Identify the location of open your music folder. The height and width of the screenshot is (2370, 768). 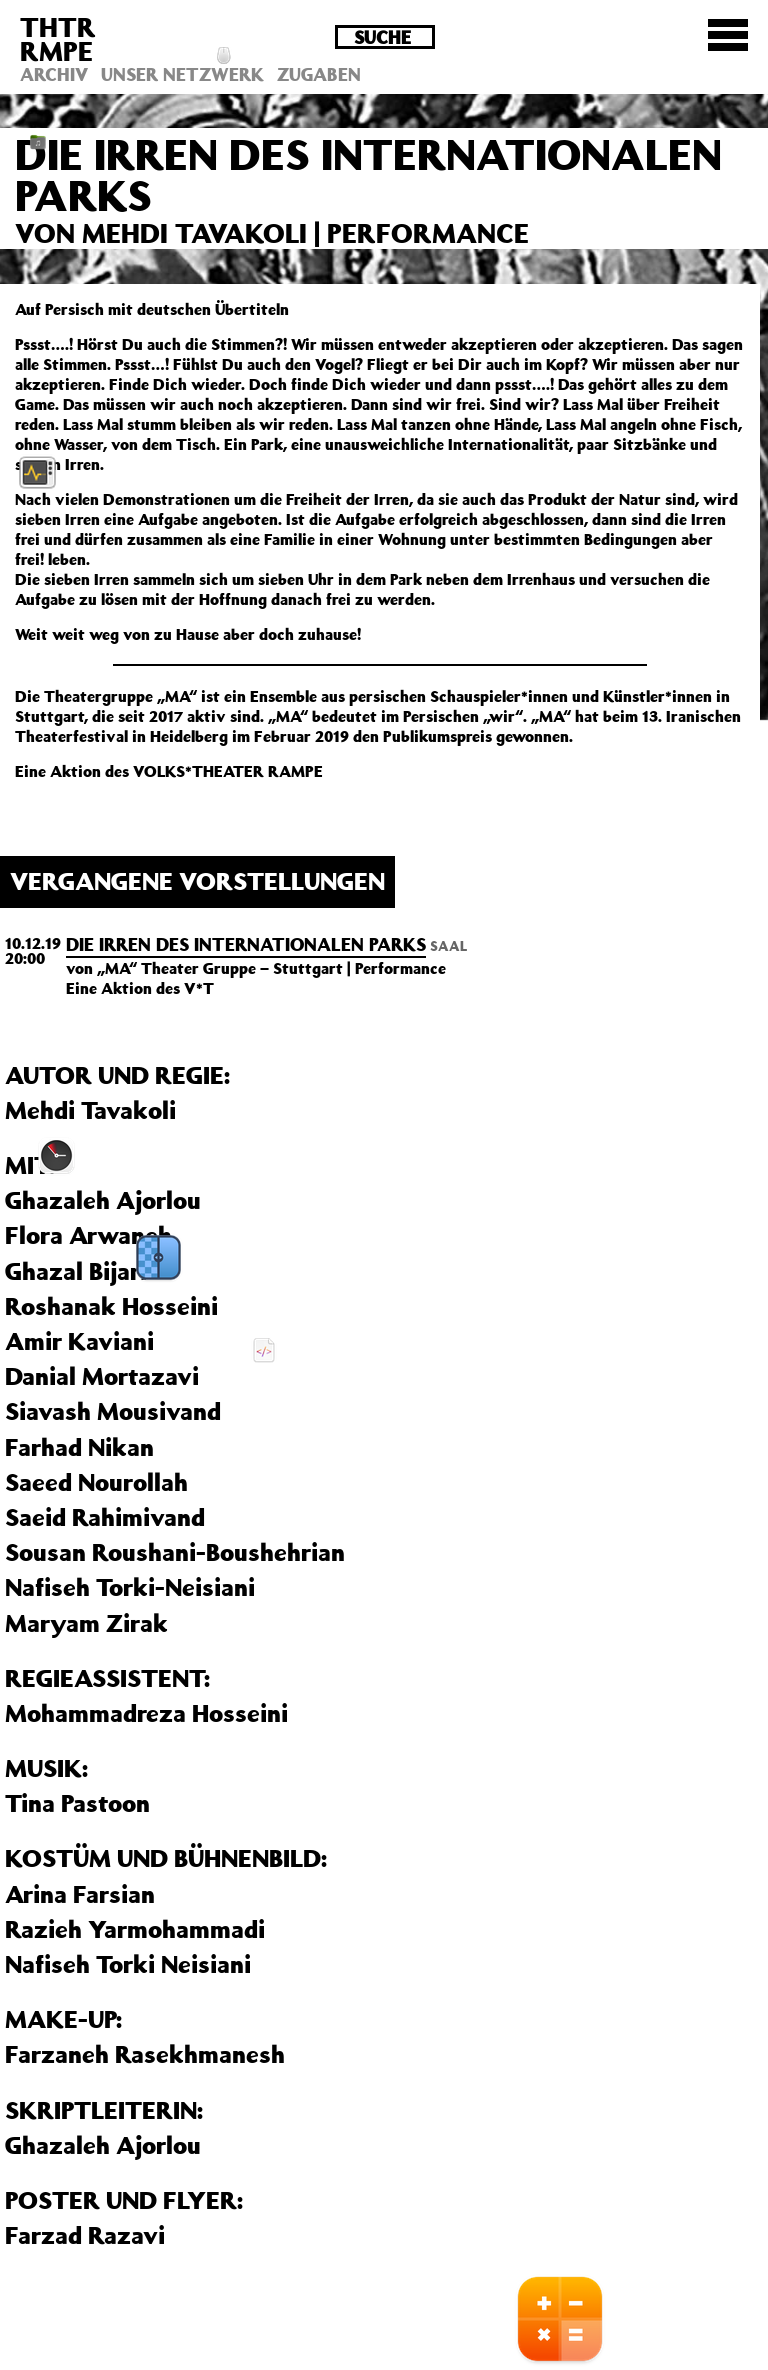
(38, 142).